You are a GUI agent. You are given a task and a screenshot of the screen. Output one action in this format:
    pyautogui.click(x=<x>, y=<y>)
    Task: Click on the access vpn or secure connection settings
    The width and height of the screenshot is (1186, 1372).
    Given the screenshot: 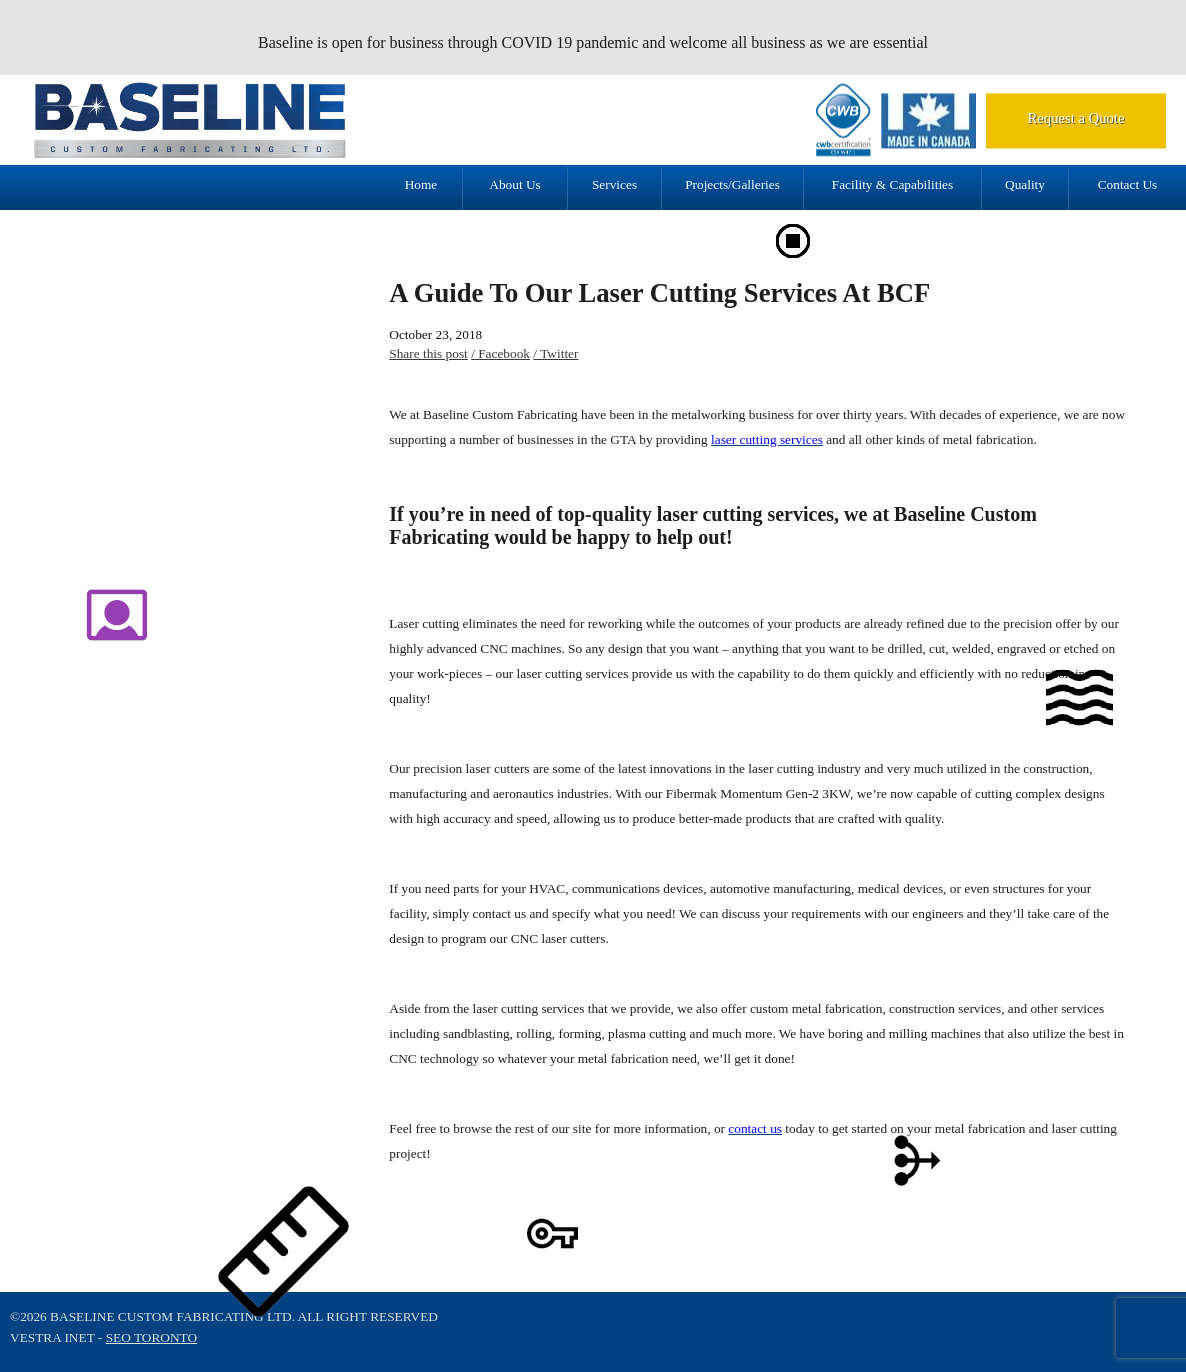 What is the action you would take?
    pyautogui.click(x=552, y=1233)
    